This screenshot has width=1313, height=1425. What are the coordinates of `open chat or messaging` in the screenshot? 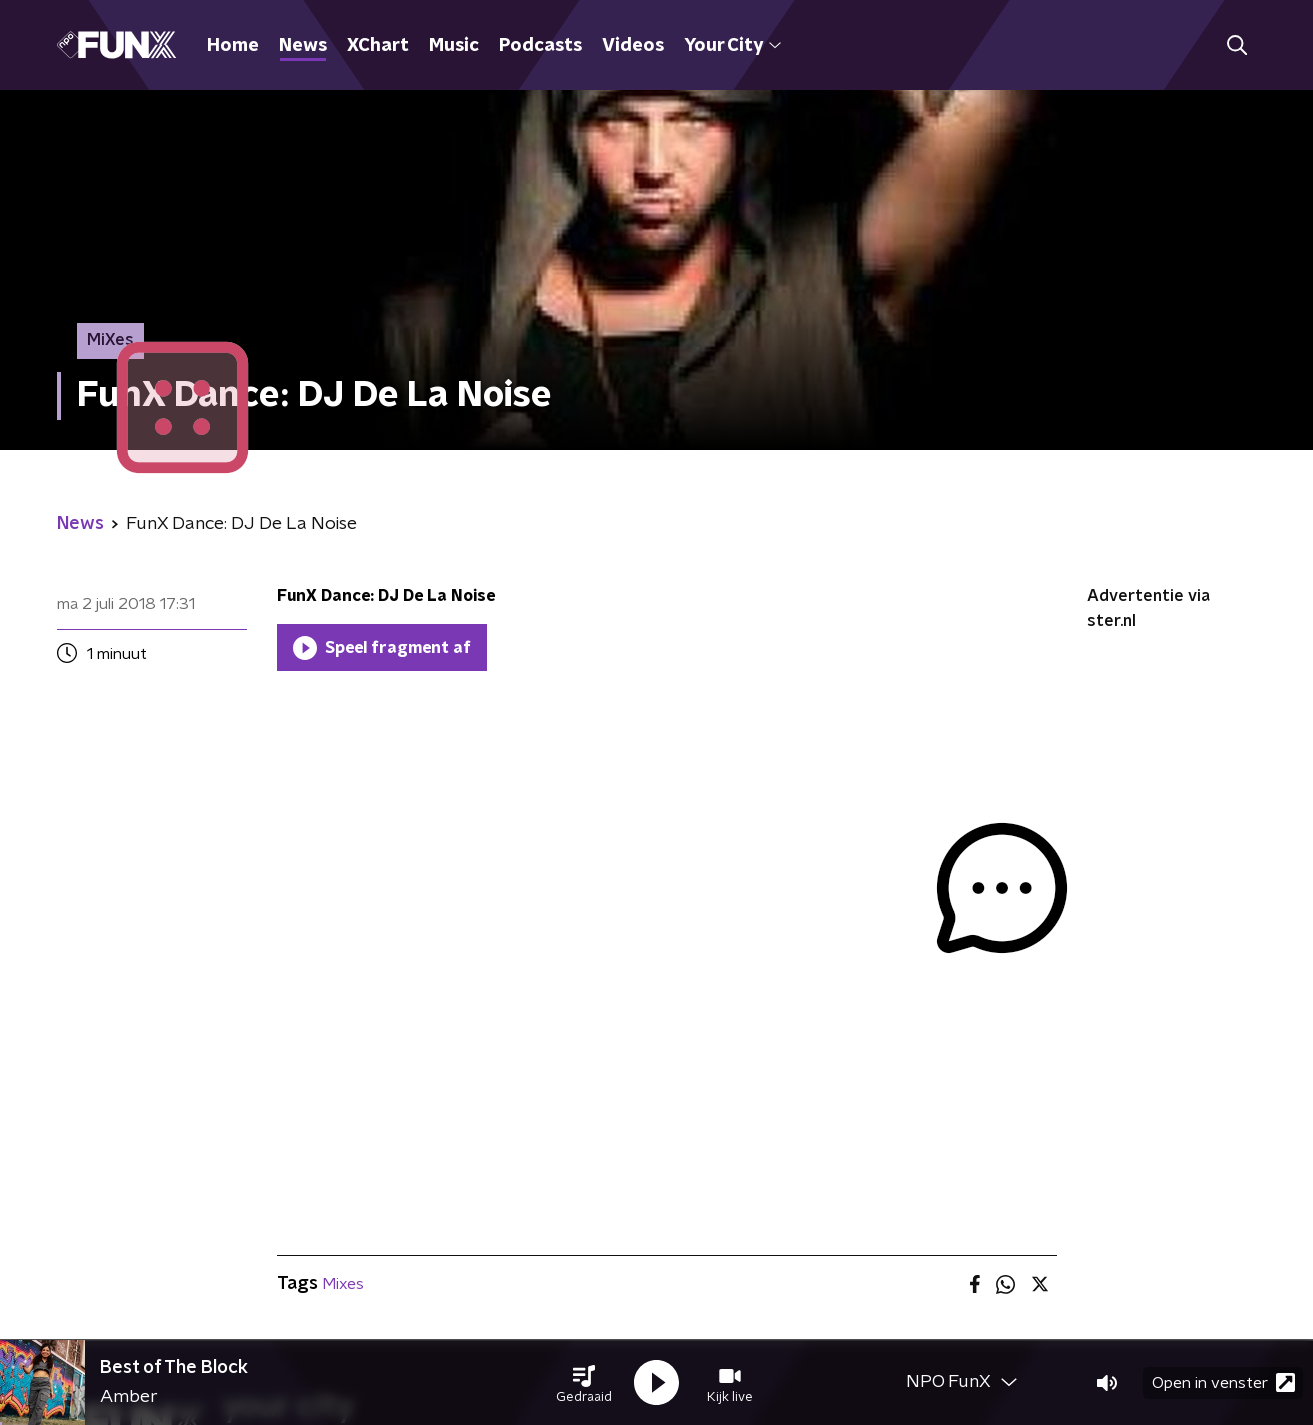 It's located at (1002, 888).